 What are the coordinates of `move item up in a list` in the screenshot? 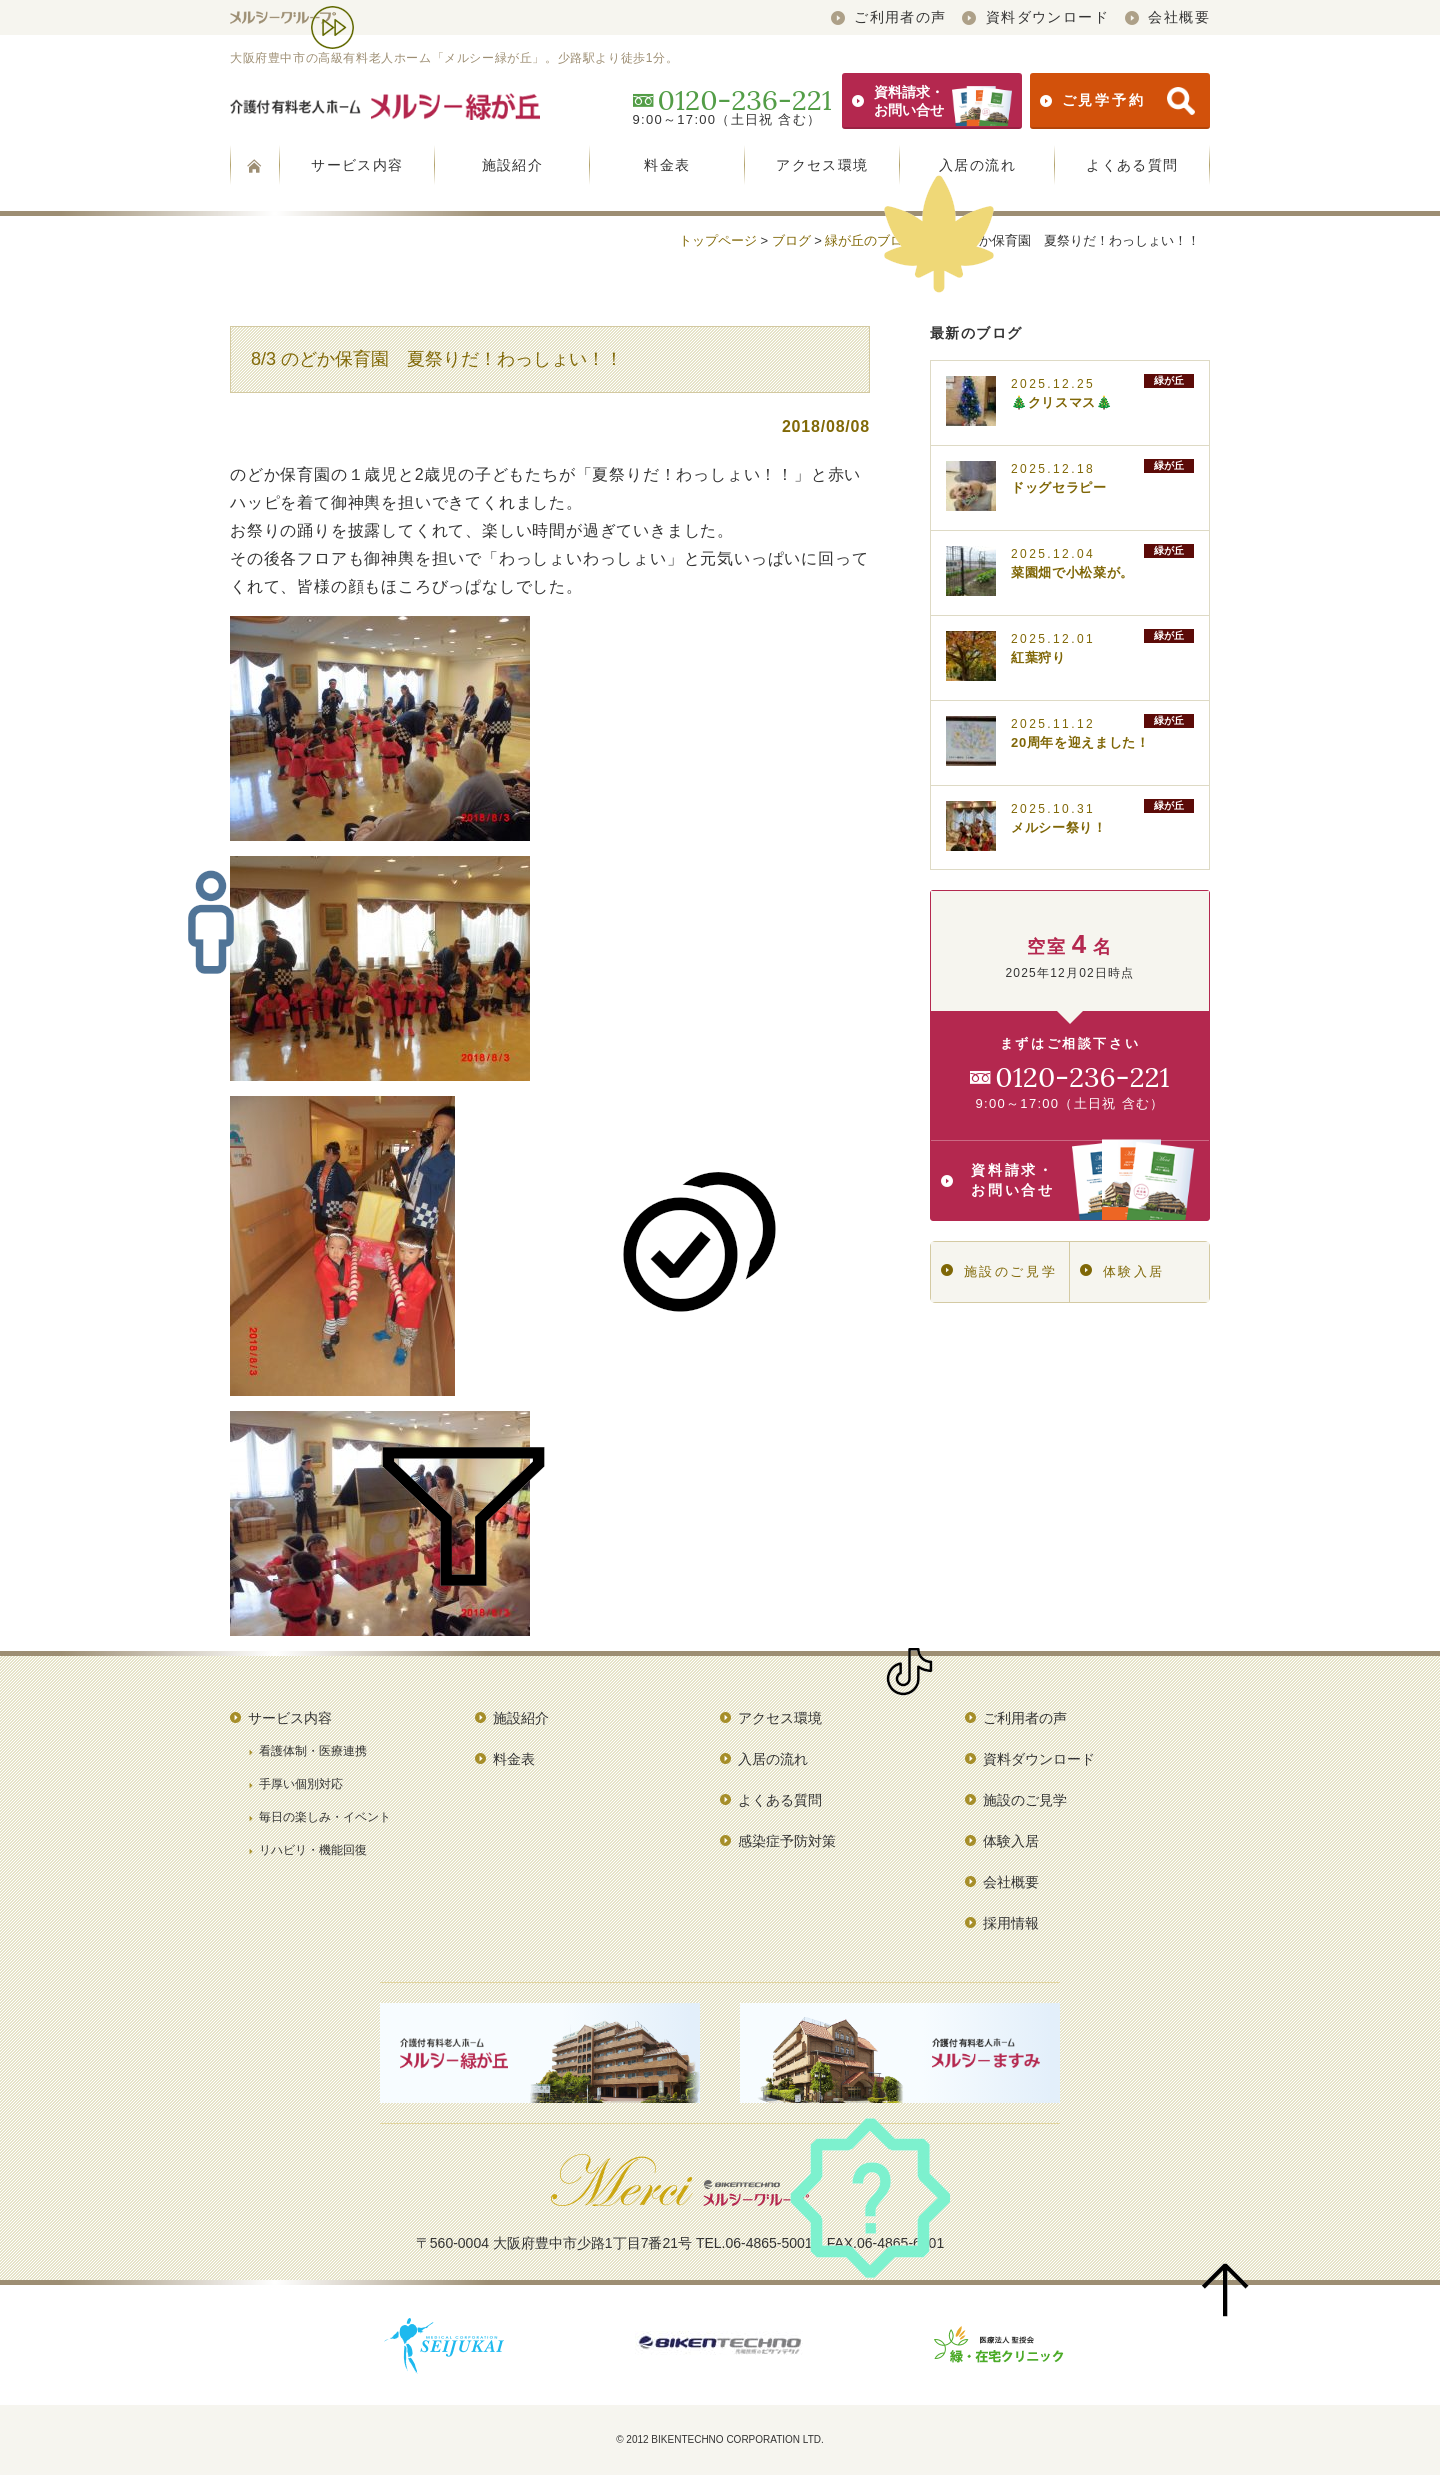 It's located at (1223, 2290).